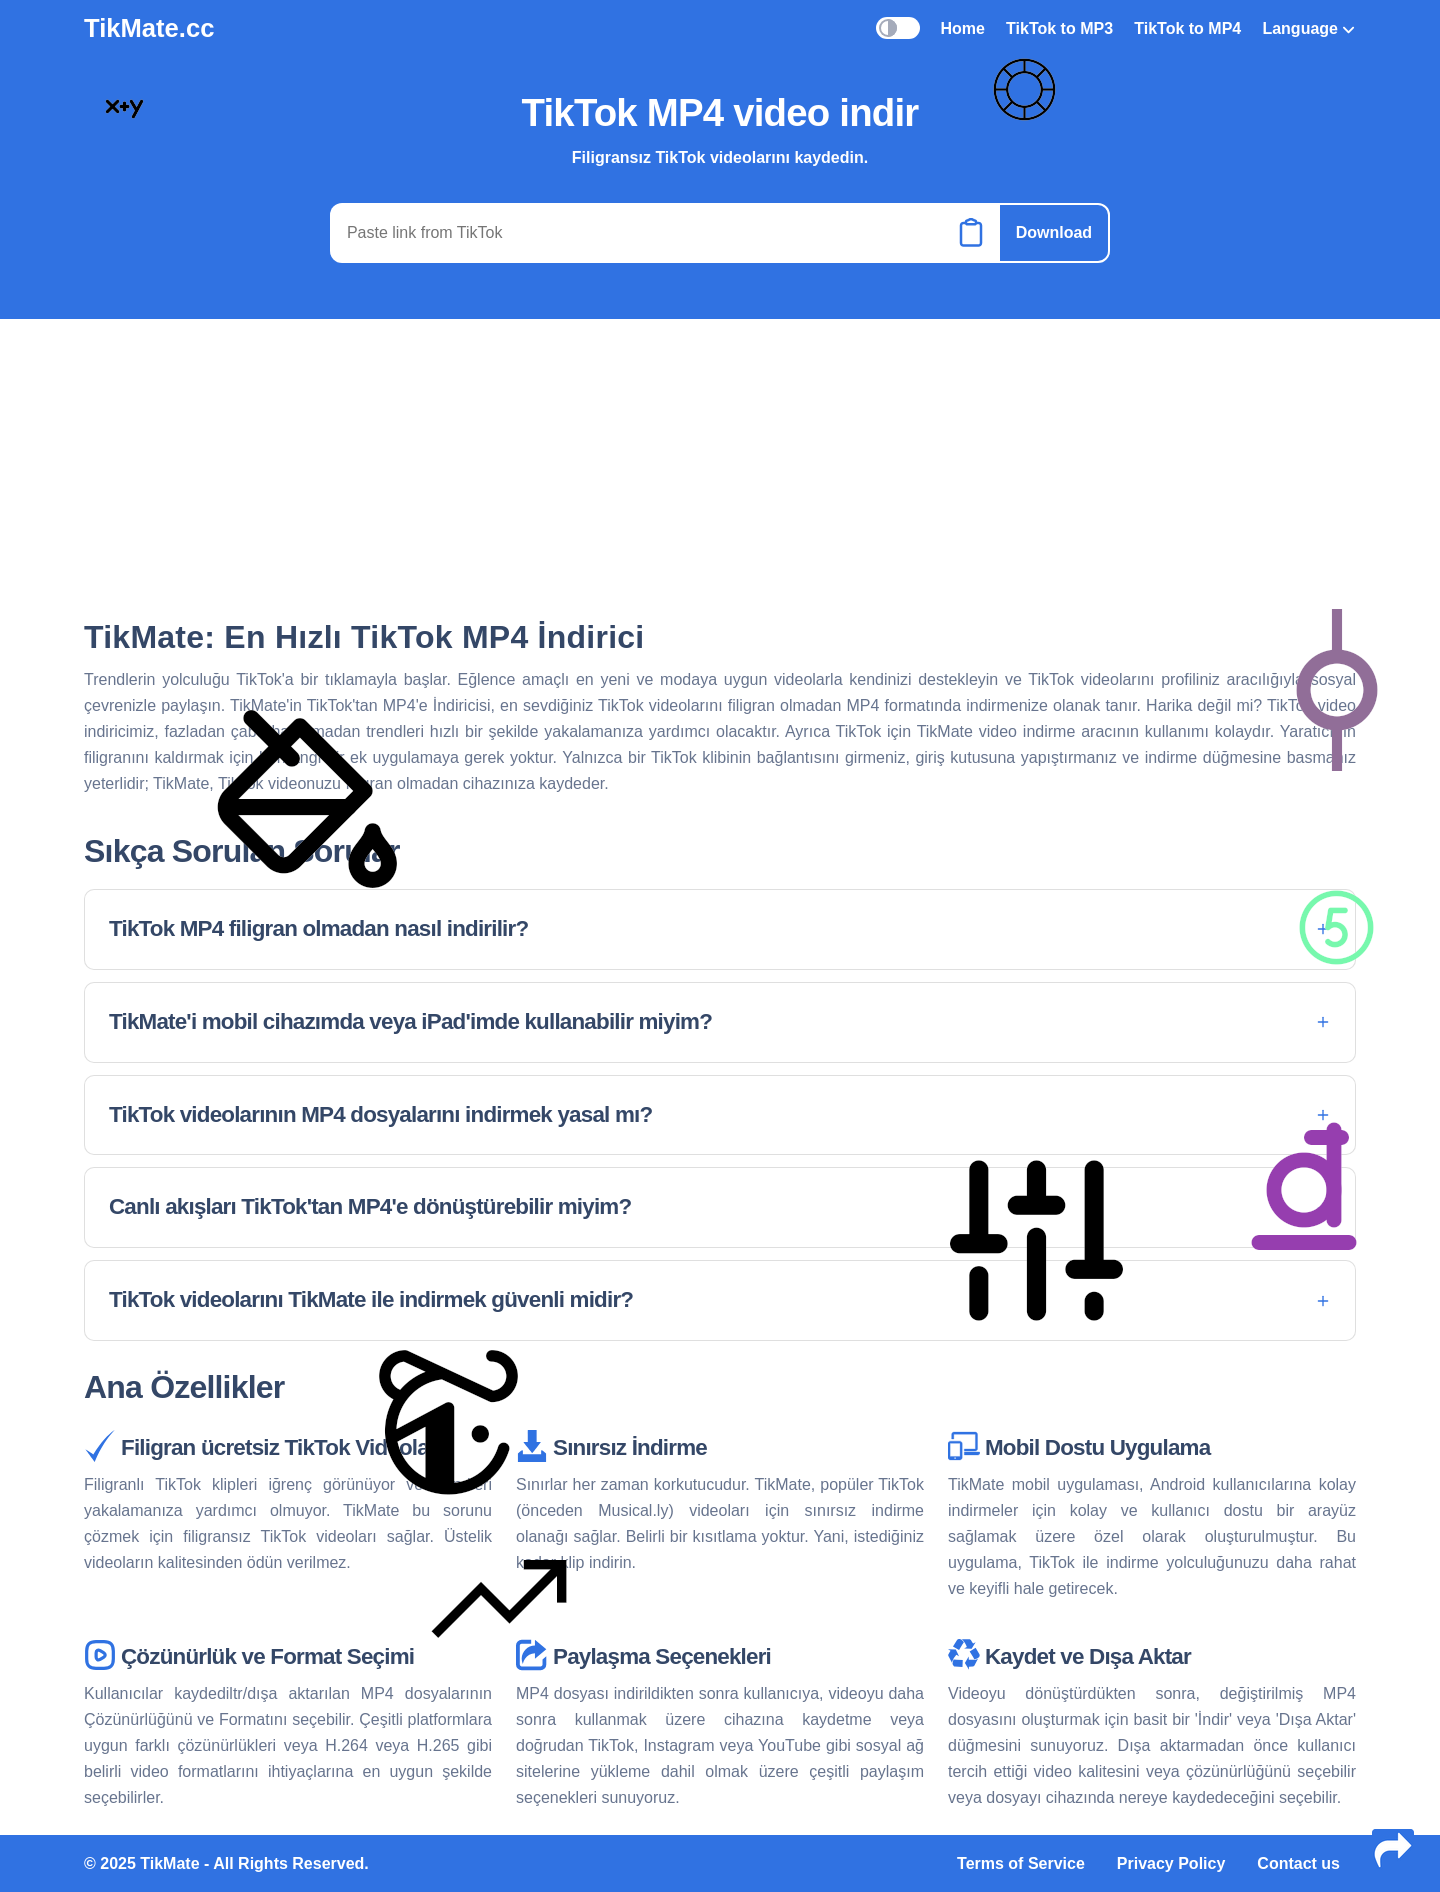 Image resolution: width=1440 pixels, height=1892 pixels. I want to click on access casino or gambling games, so click(1024, 89).